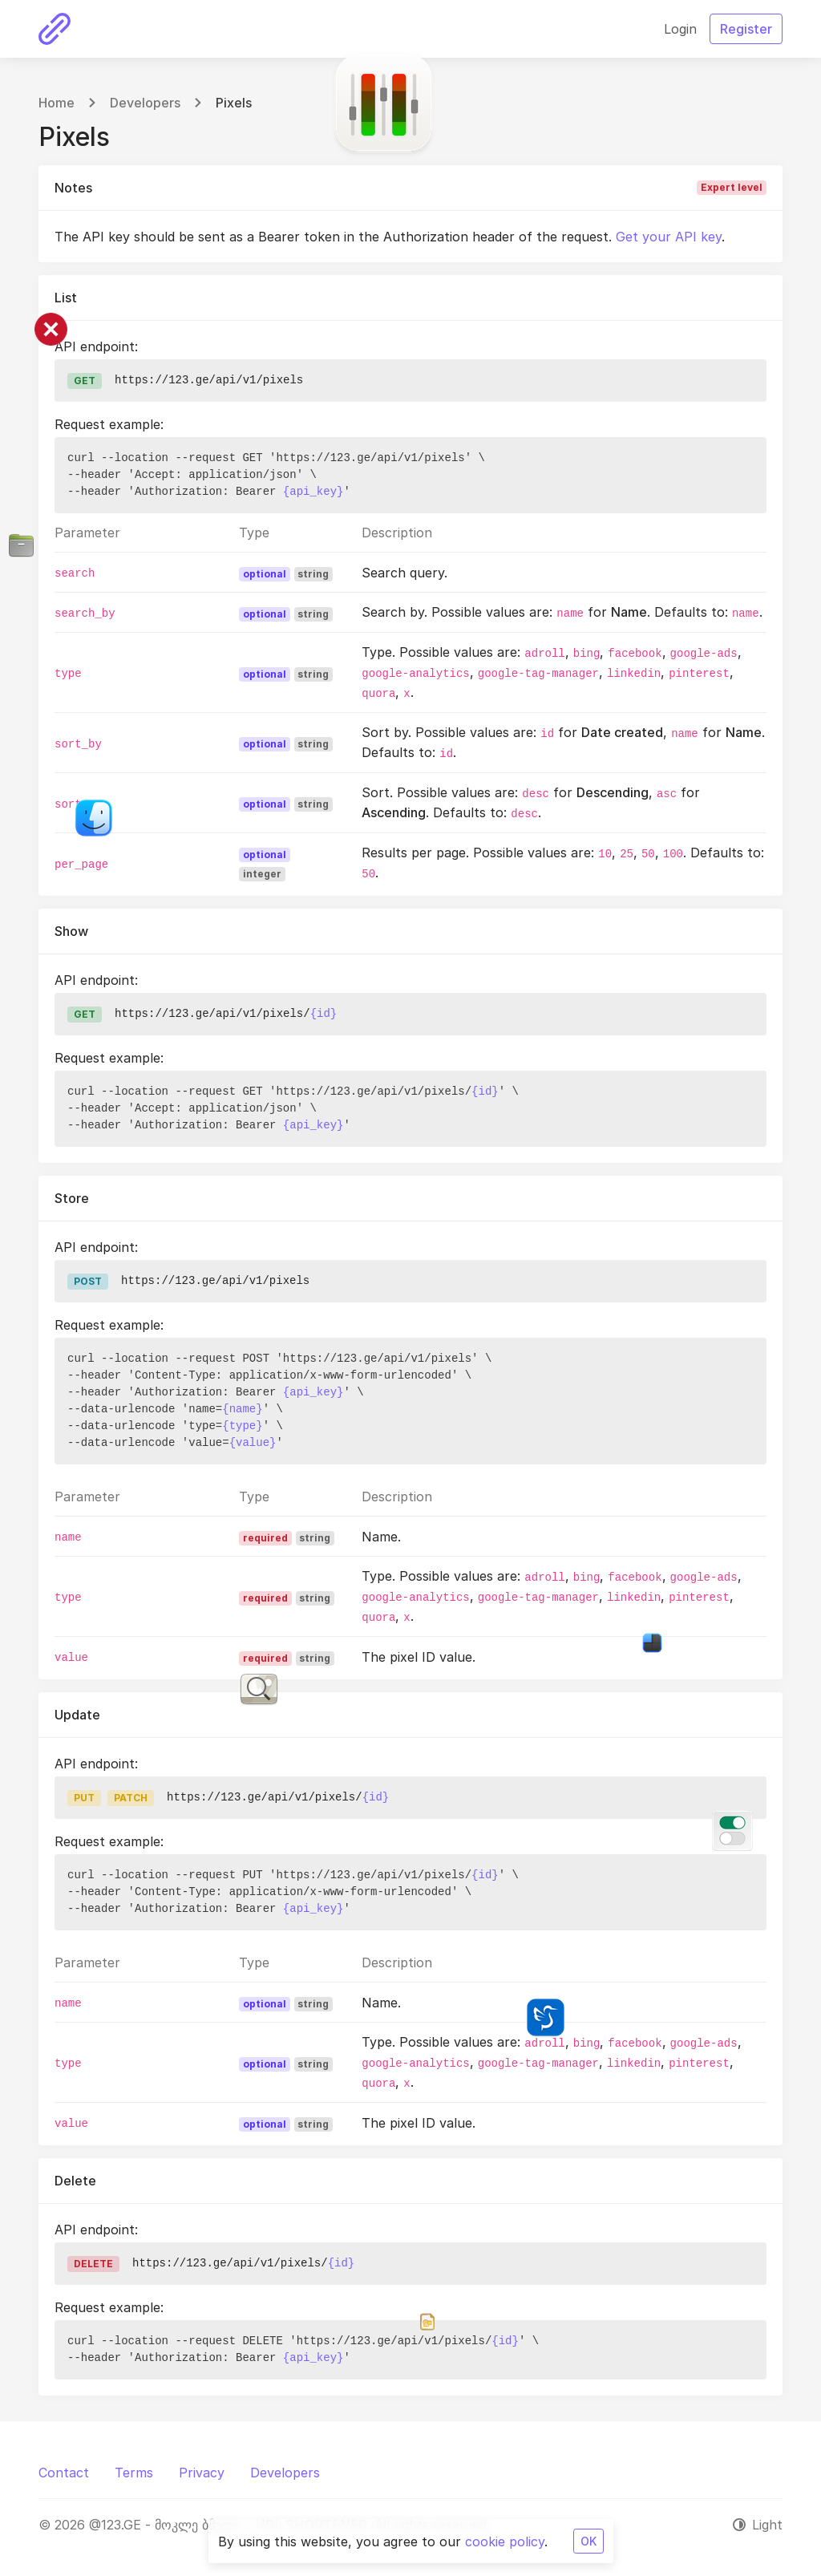  What do you see at coordinates (259, 1689) in the screenshot?
I see `open the image viewer application` at bounding box center [259, 1689].